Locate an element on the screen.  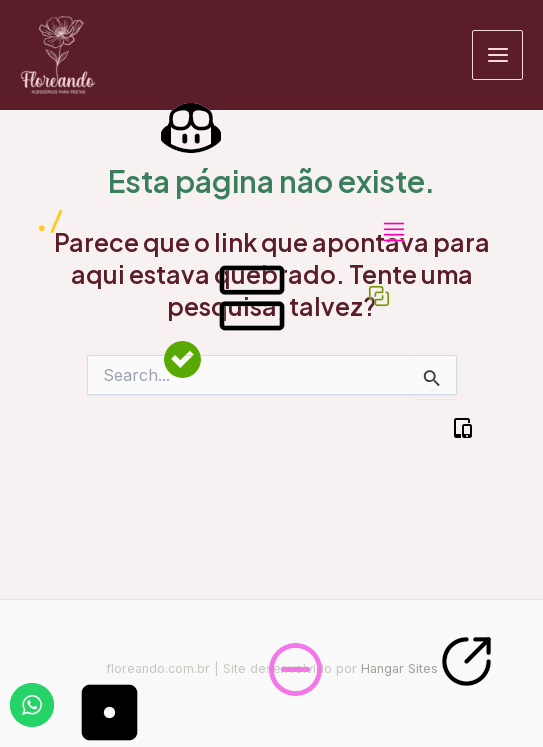
switch to row view layout is located at coordinates (252, 298).